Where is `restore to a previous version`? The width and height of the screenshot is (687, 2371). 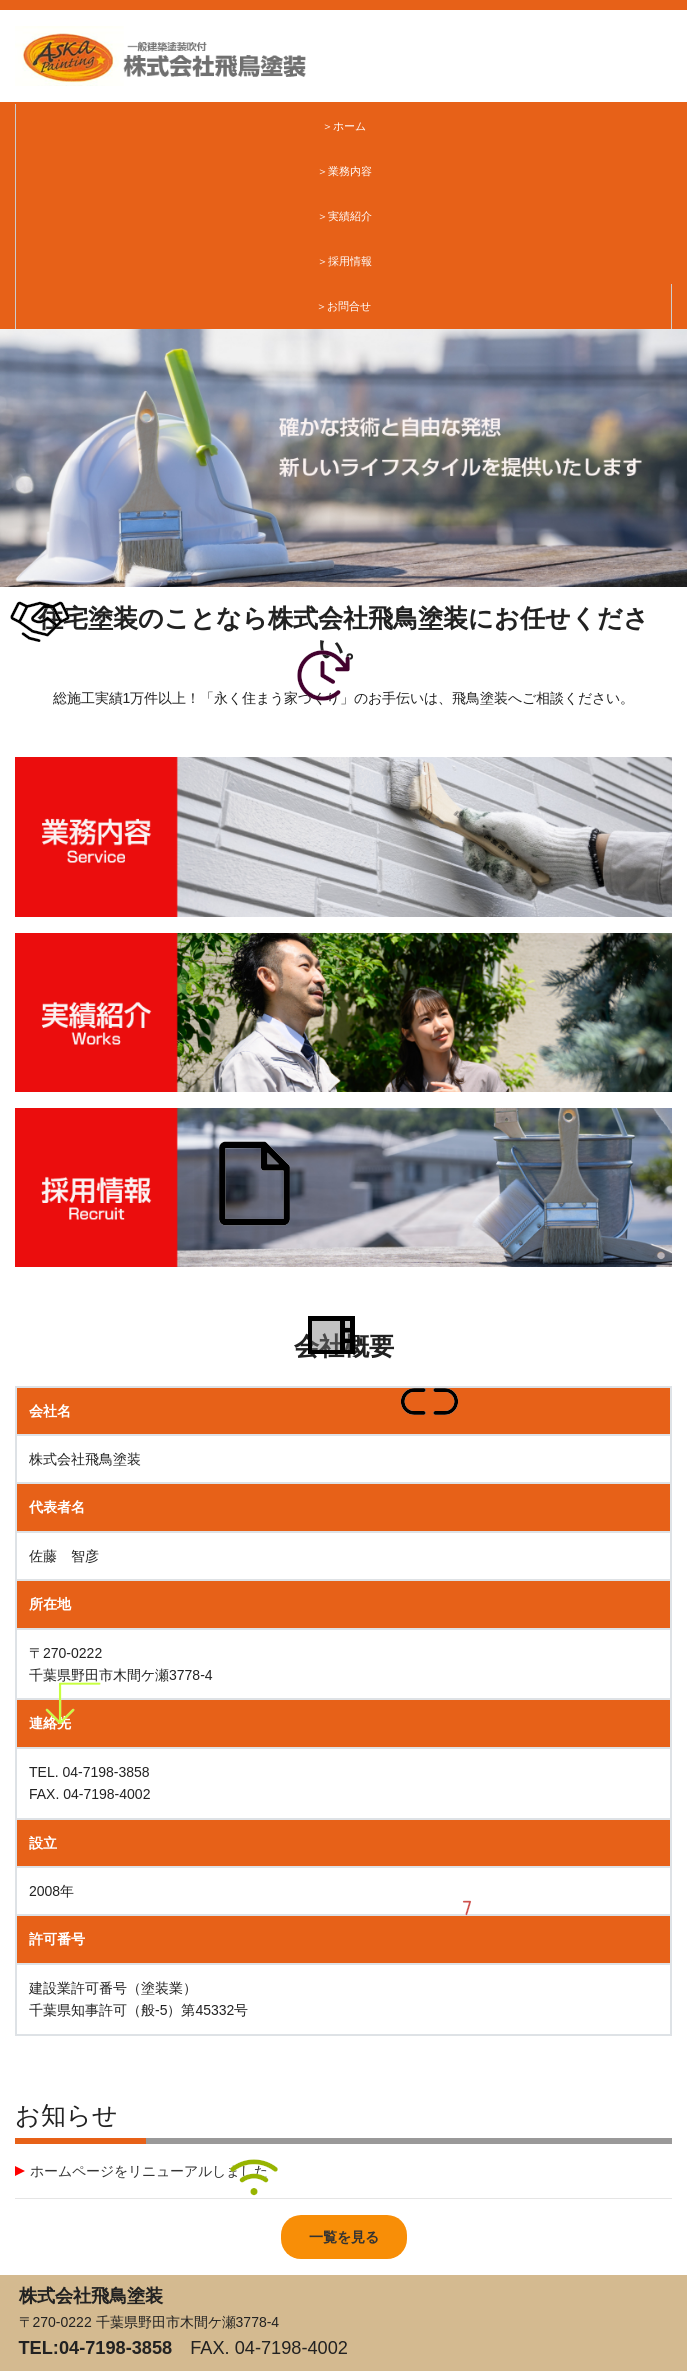
restore to a previous version is located at coordinates (322, 675).